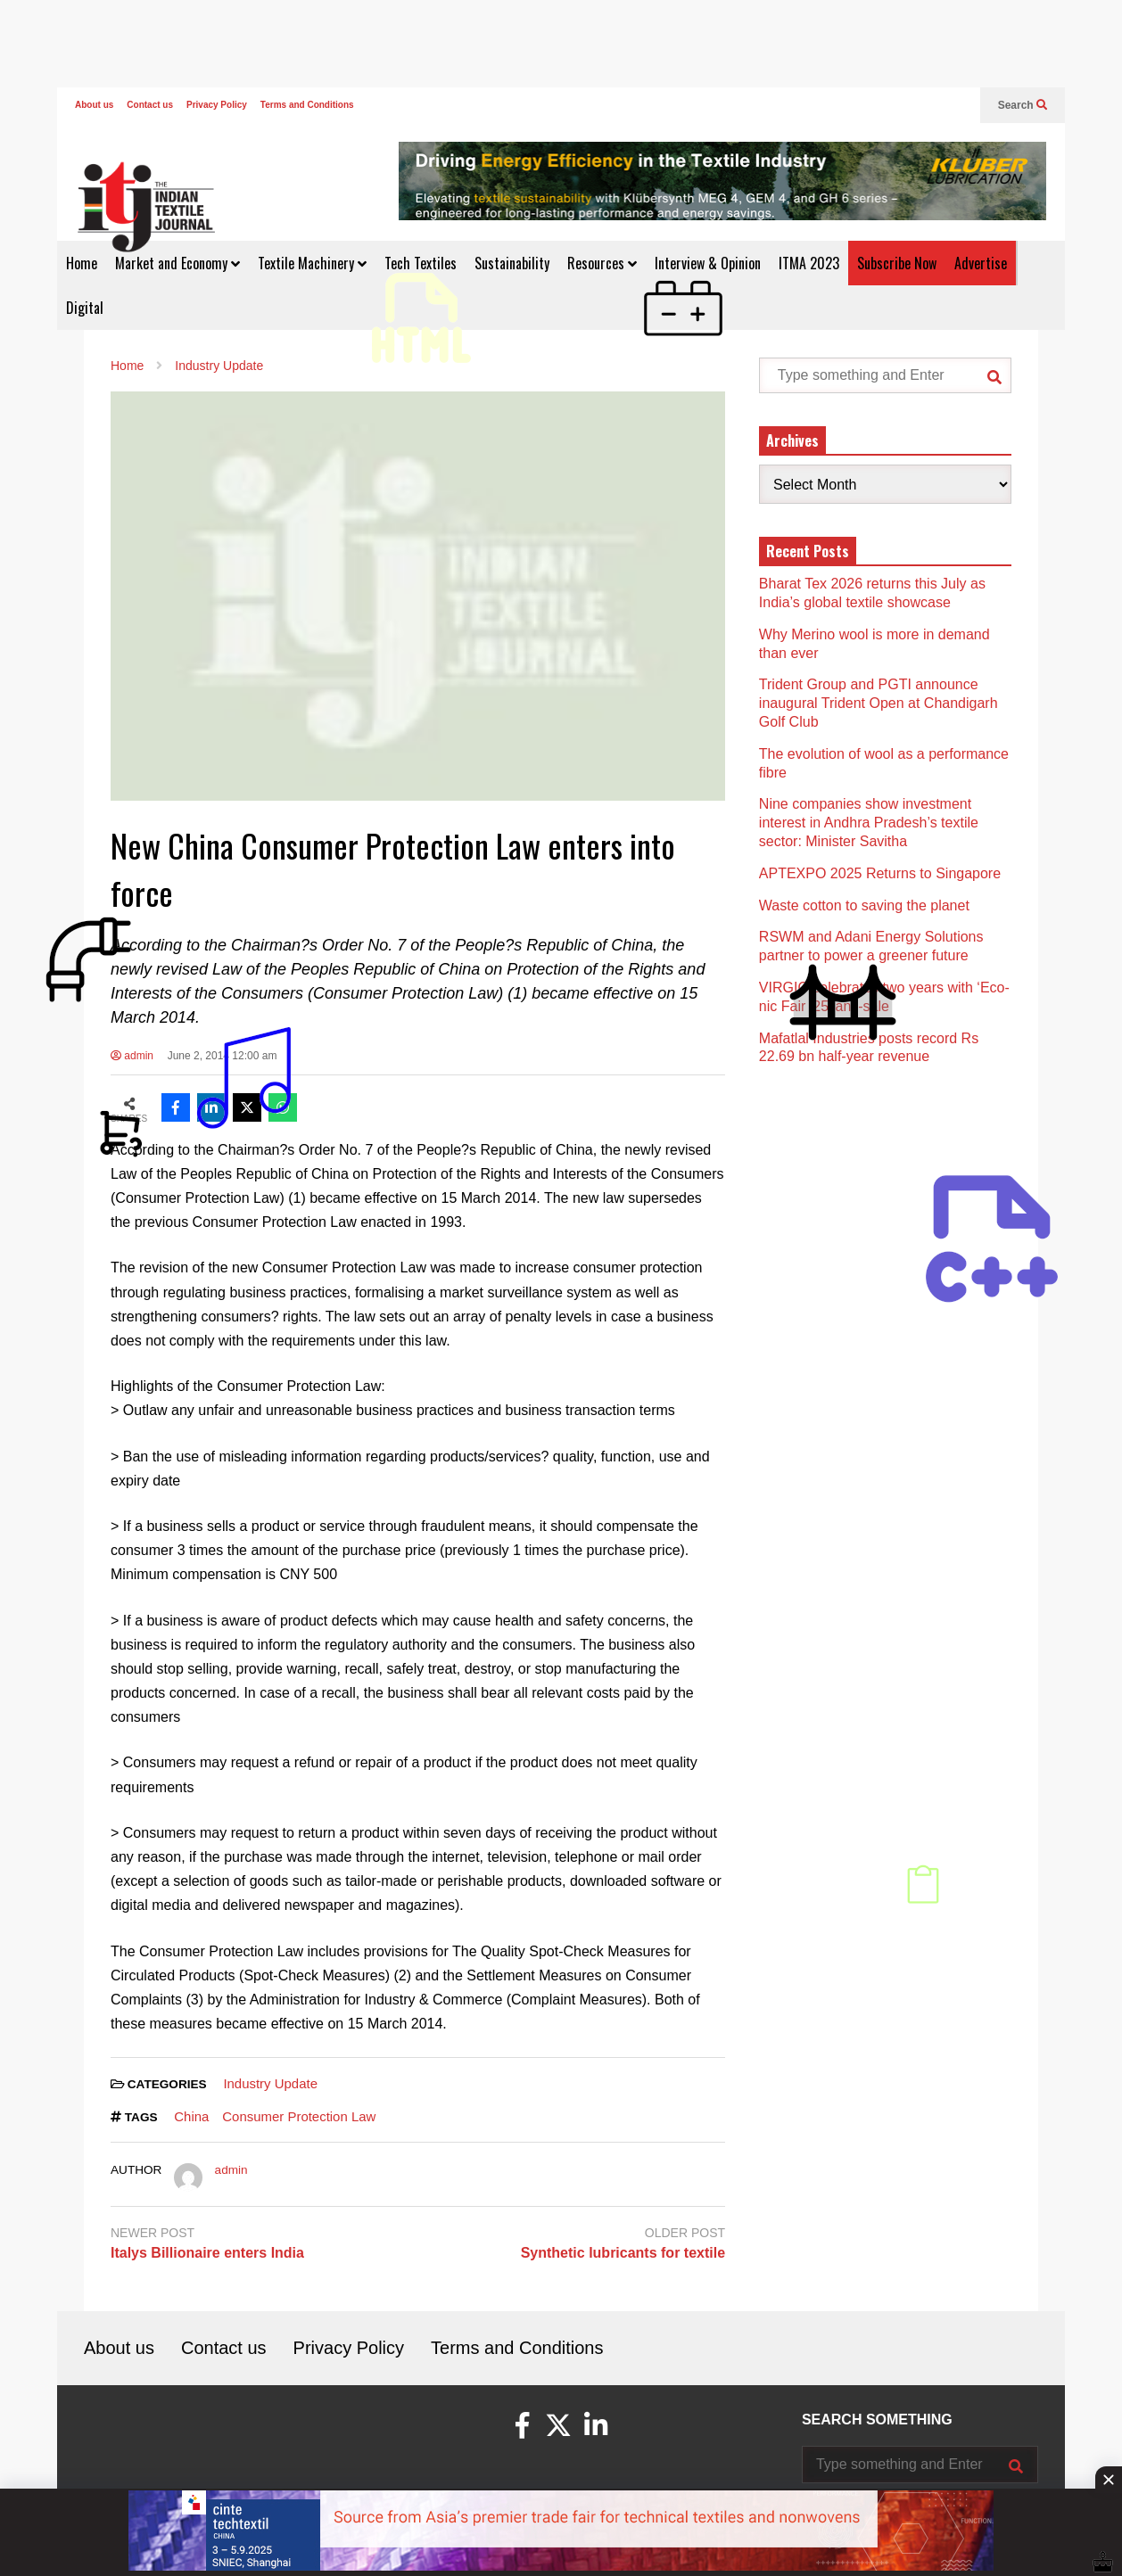 This screenshot has width=1122, height=2576. What do you see at coordinates (421, 317) in the screenshot?
I see `indicates an HTML file type` at bounding box center [421, 317].